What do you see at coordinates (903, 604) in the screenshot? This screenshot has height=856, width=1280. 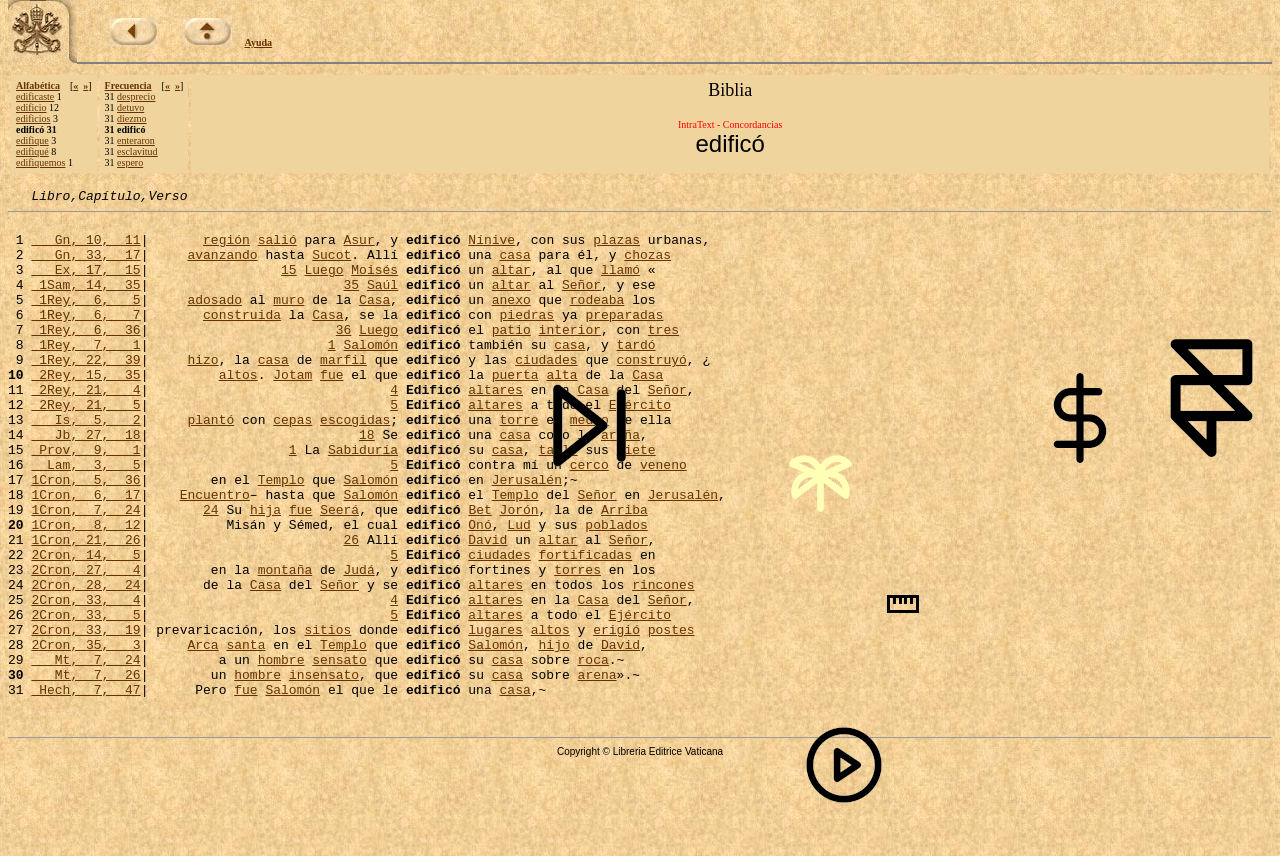 I see `access ruler or measurement tool` at bounding box center [903, 604].